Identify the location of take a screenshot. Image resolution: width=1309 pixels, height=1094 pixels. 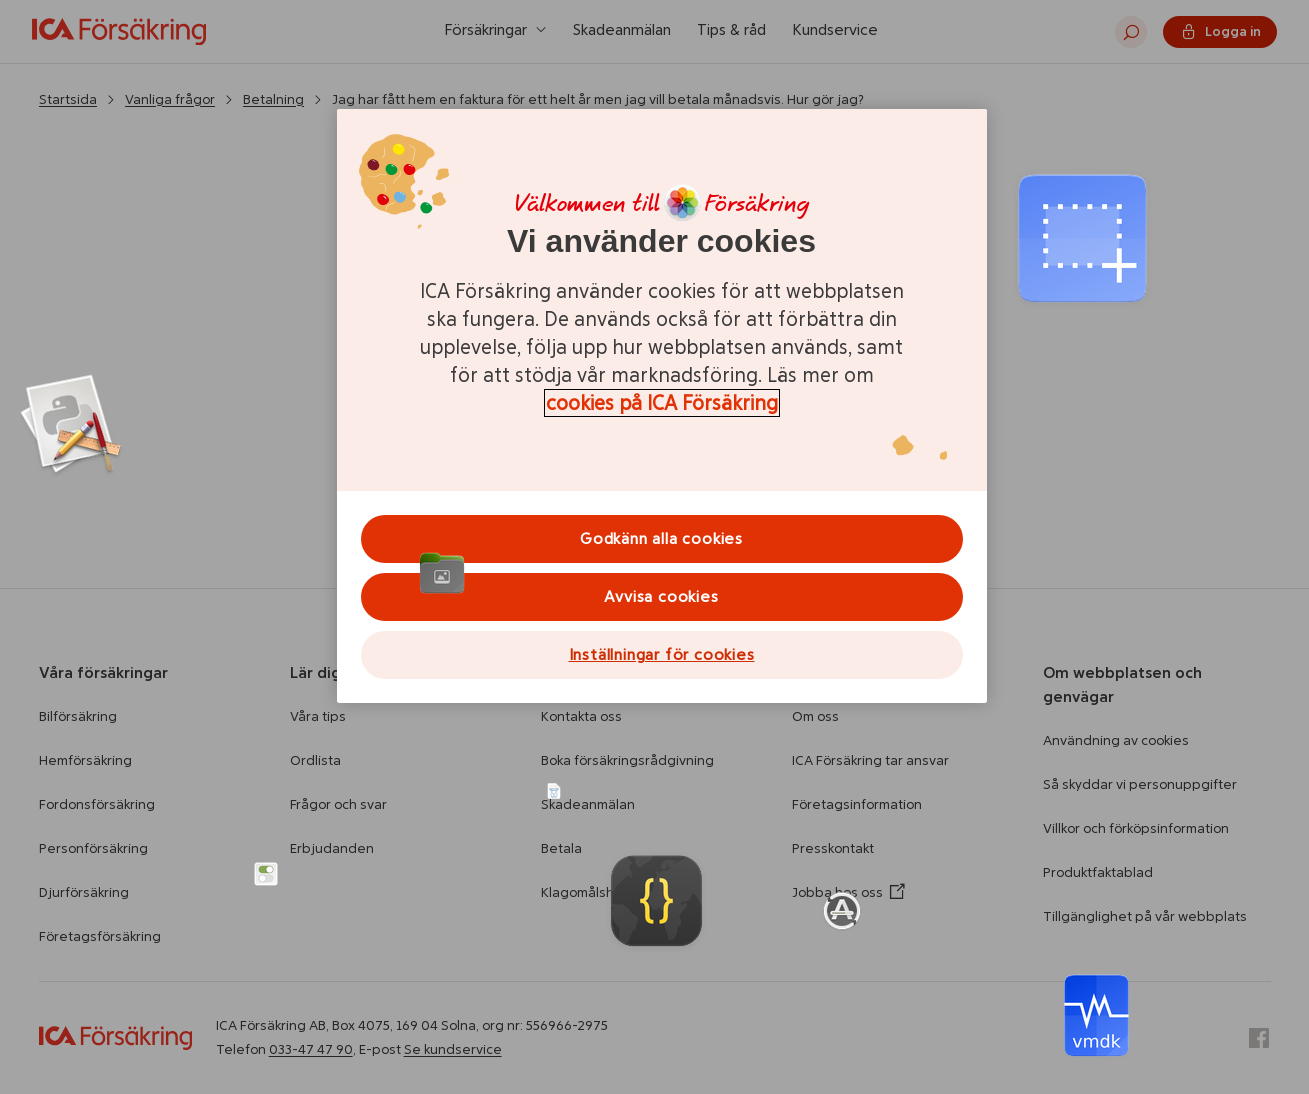
(1082, 238).